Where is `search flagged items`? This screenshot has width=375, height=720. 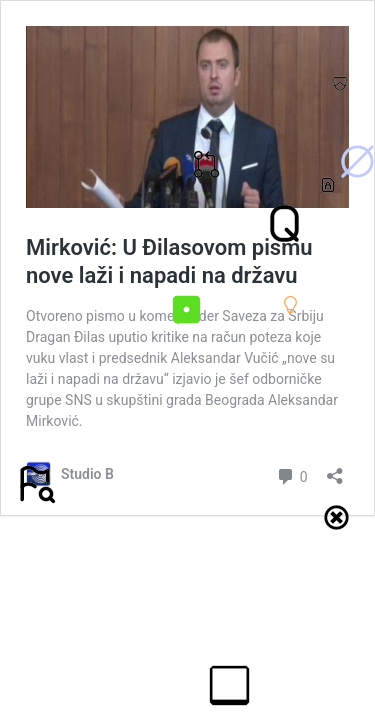
search flagged items is located at coordinates (35, 483).